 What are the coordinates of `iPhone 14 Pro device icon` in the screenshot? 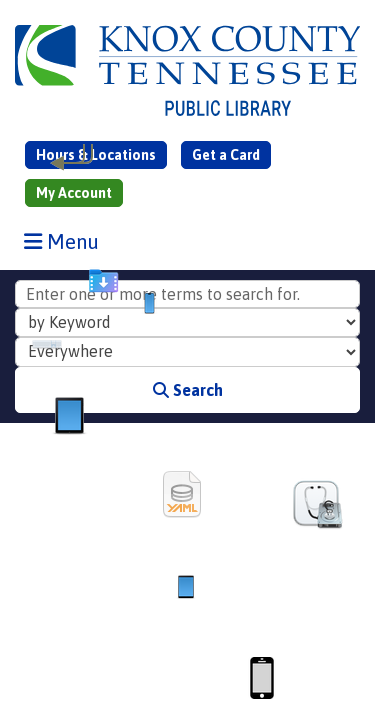 It's located at (149, 303).